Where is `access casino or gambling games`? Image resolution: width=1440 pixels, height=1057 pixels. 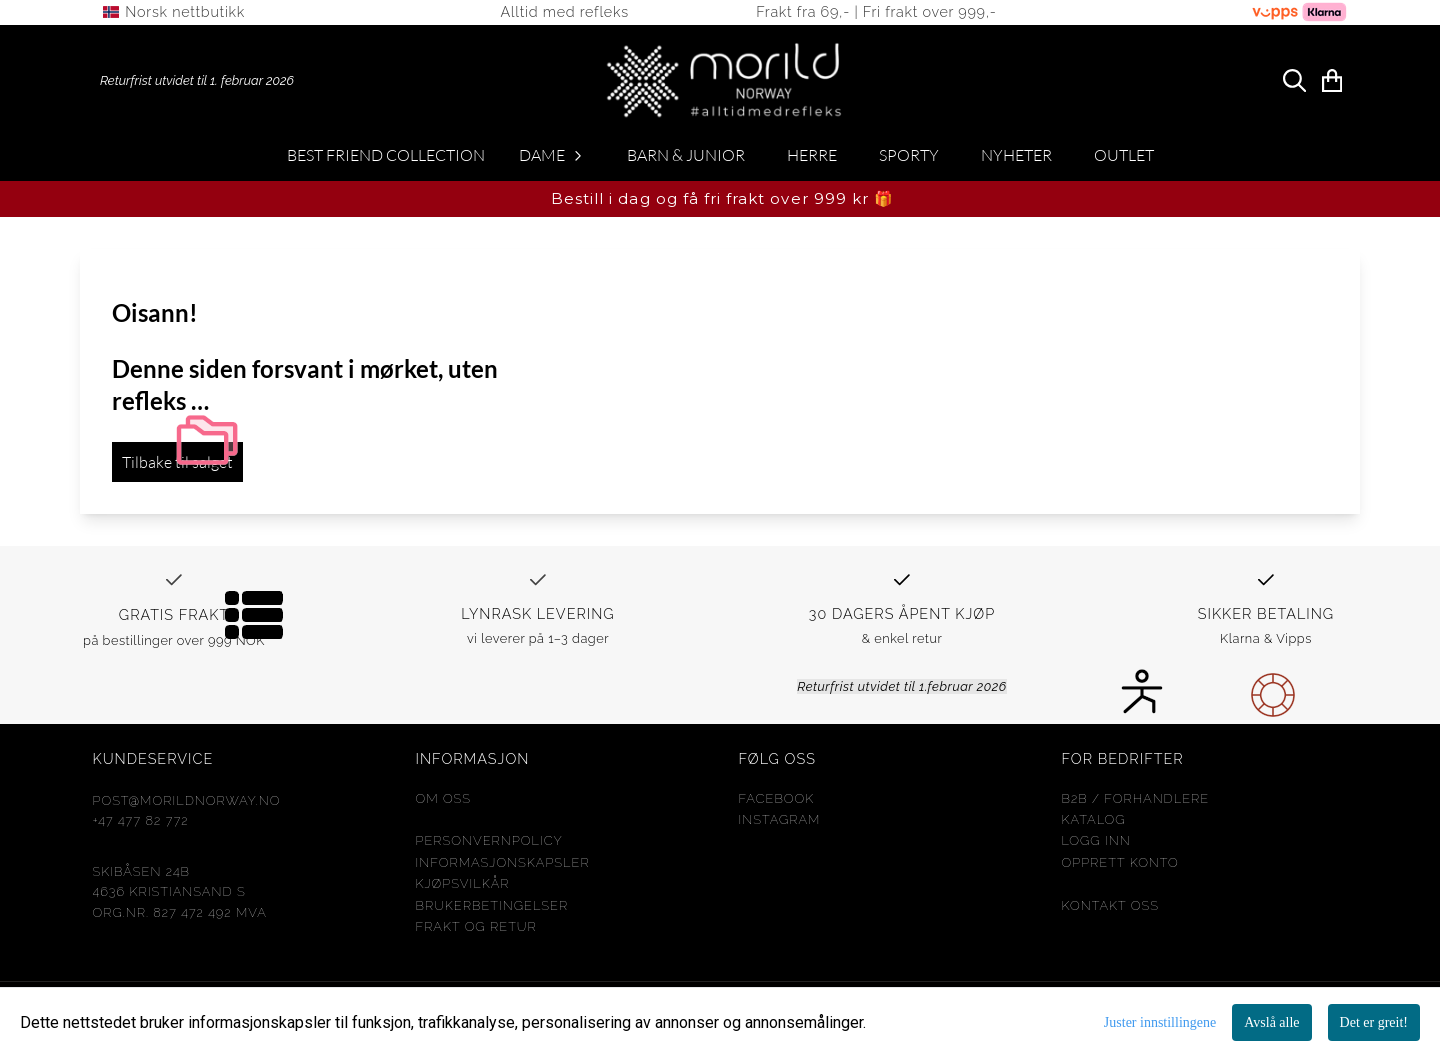
access casino or gambling games is located at coordinates (1273, 695).